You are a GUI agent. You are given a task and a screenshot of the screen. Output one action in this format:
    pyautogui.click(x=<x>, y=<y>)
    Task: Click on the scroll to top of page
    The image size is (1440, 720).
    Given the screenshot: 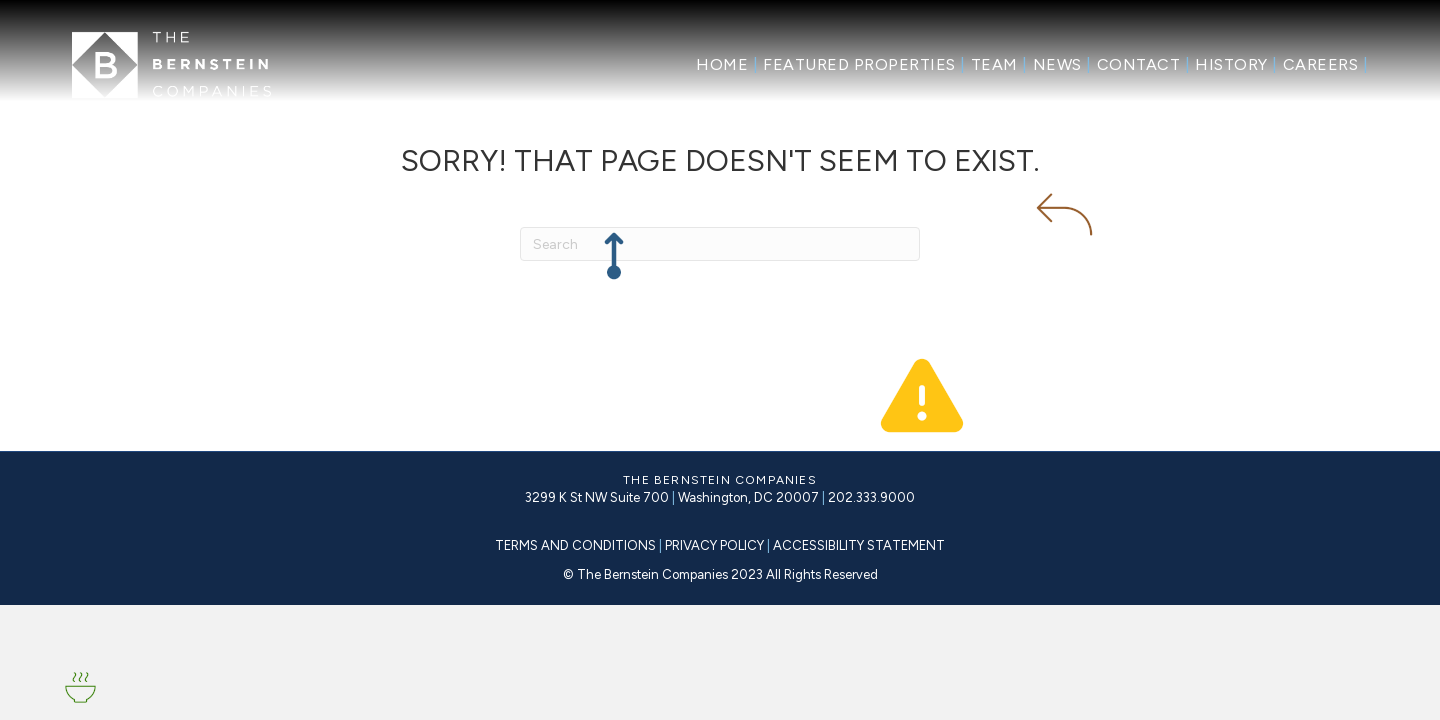 What is the action you would take?
    pyautogui.click(x=614, y=256)
    